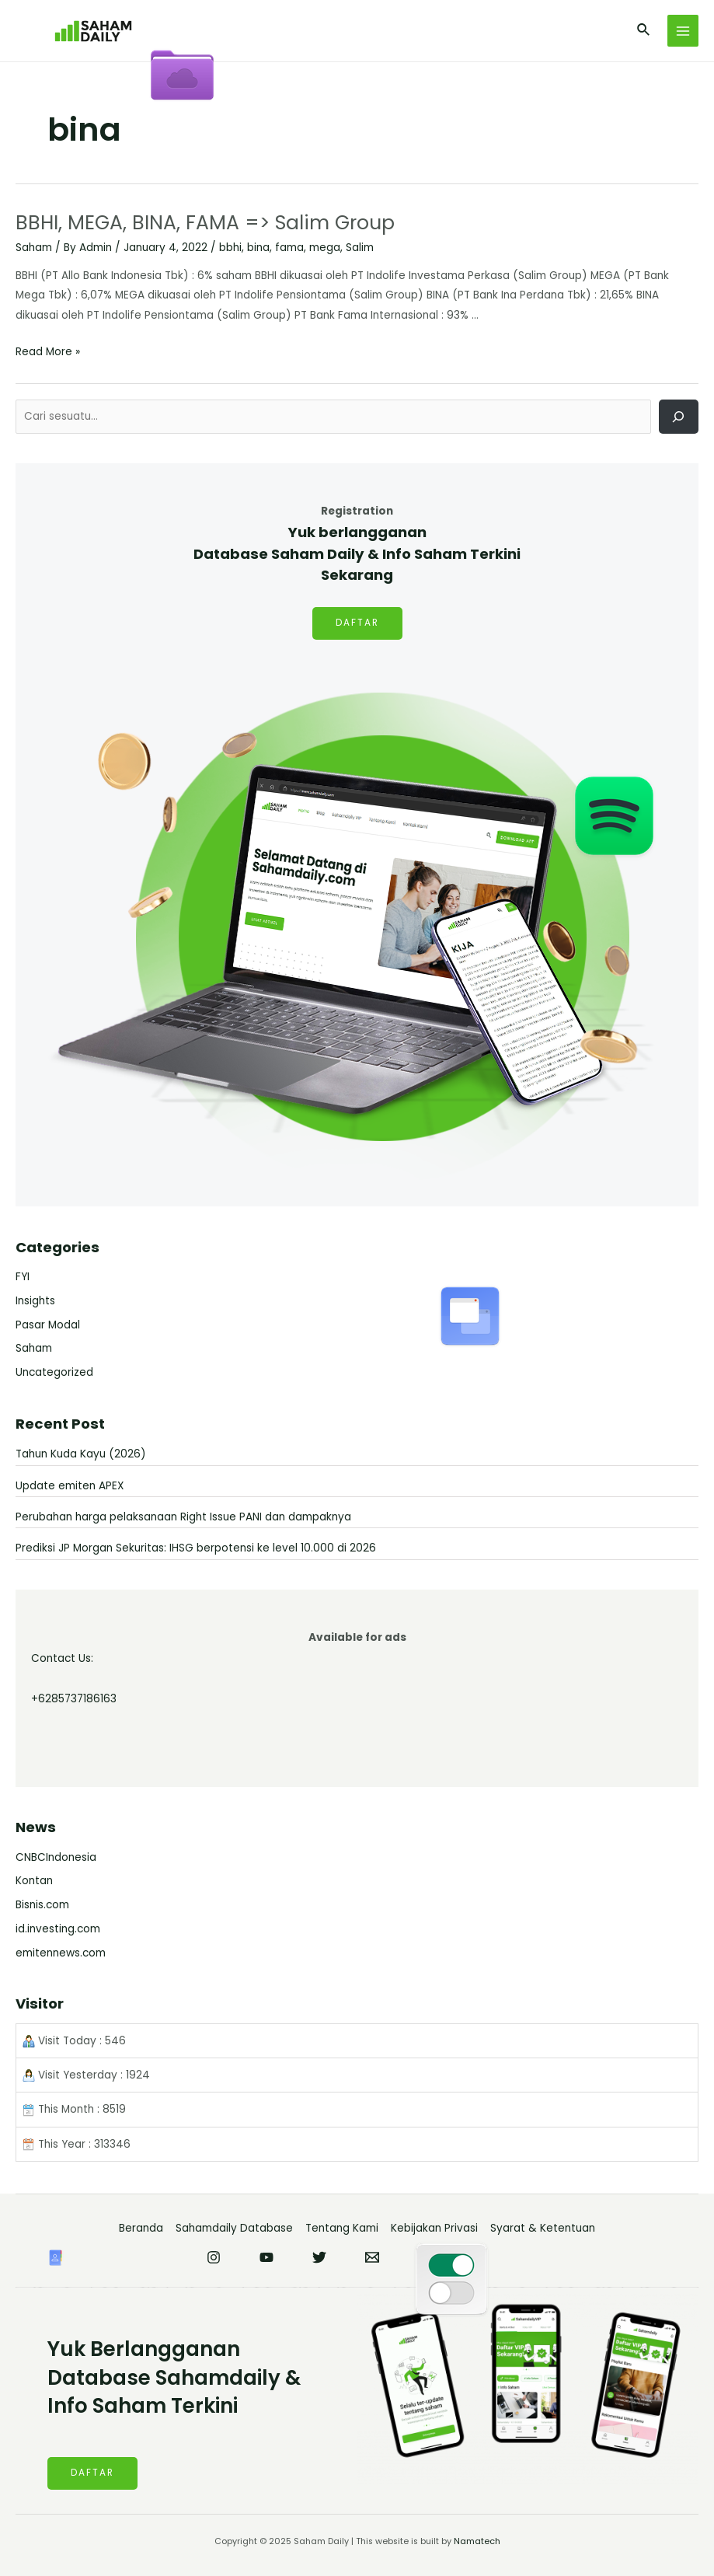  I want to click on open the contacts app, so click(55, 2257).